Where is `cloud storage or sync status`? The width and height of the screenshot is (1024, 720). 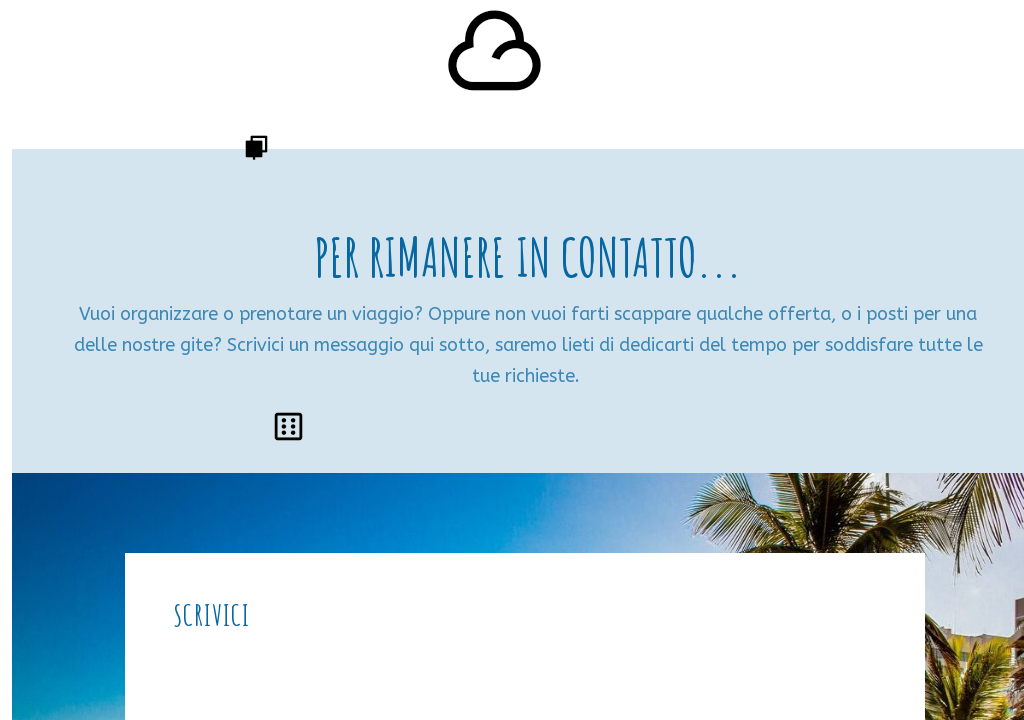 cloud storage or sync status is located at coordinates (494, 52).